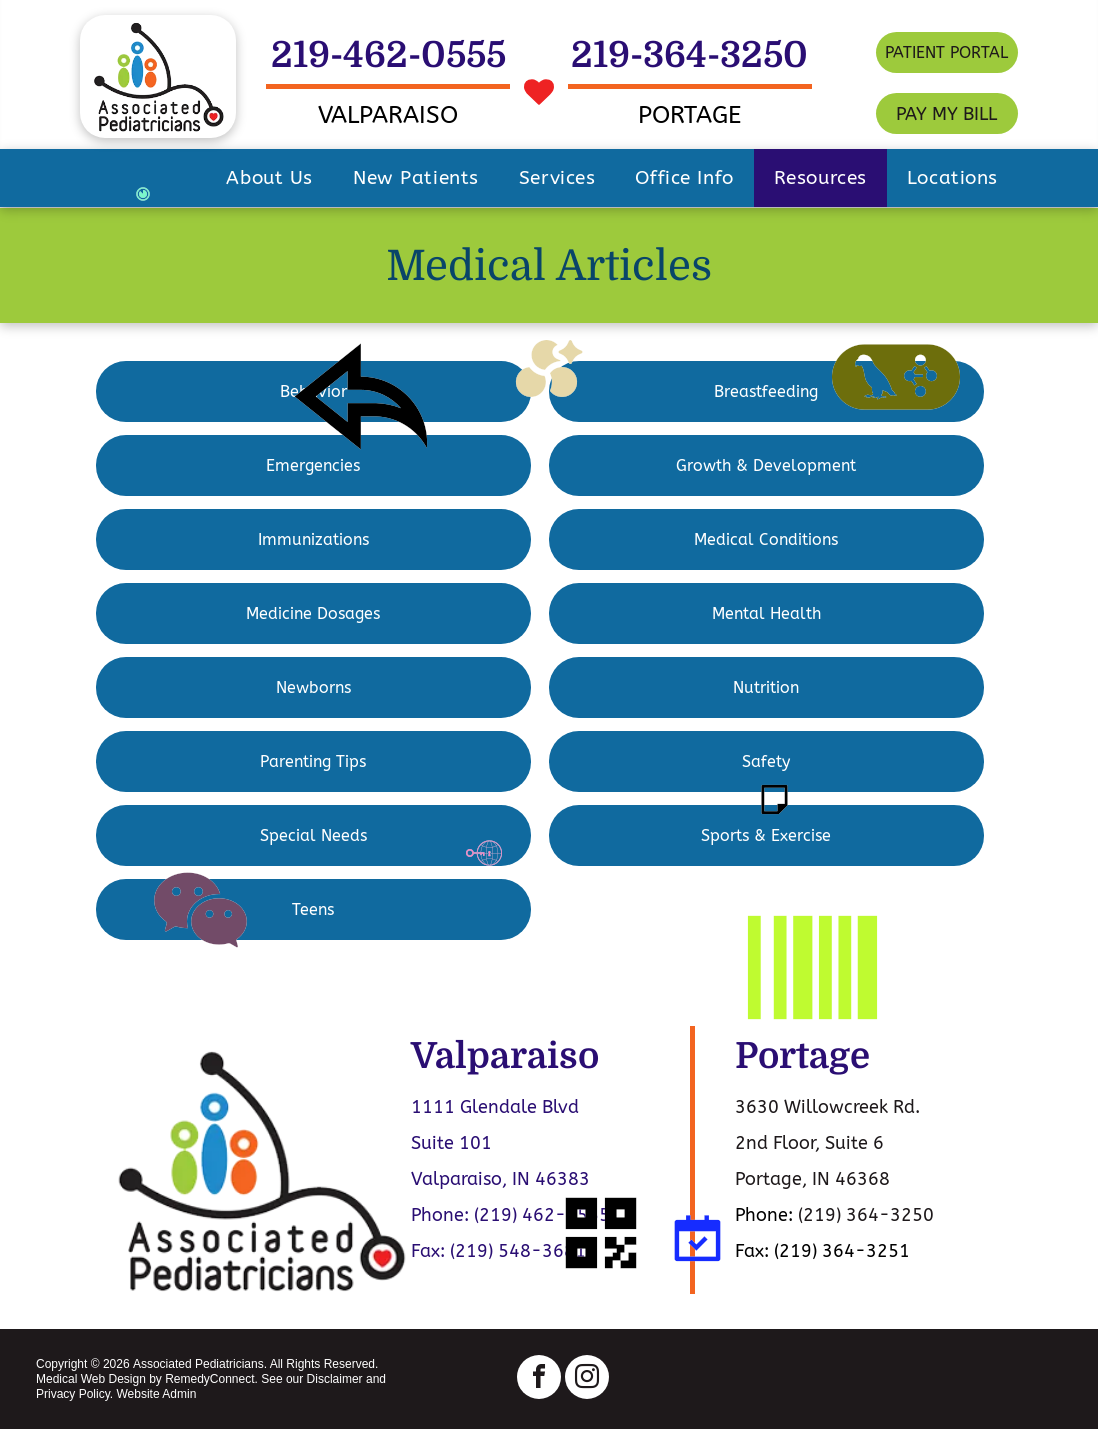  I want to click on scan or generate a QR code, so click(601, 1233).